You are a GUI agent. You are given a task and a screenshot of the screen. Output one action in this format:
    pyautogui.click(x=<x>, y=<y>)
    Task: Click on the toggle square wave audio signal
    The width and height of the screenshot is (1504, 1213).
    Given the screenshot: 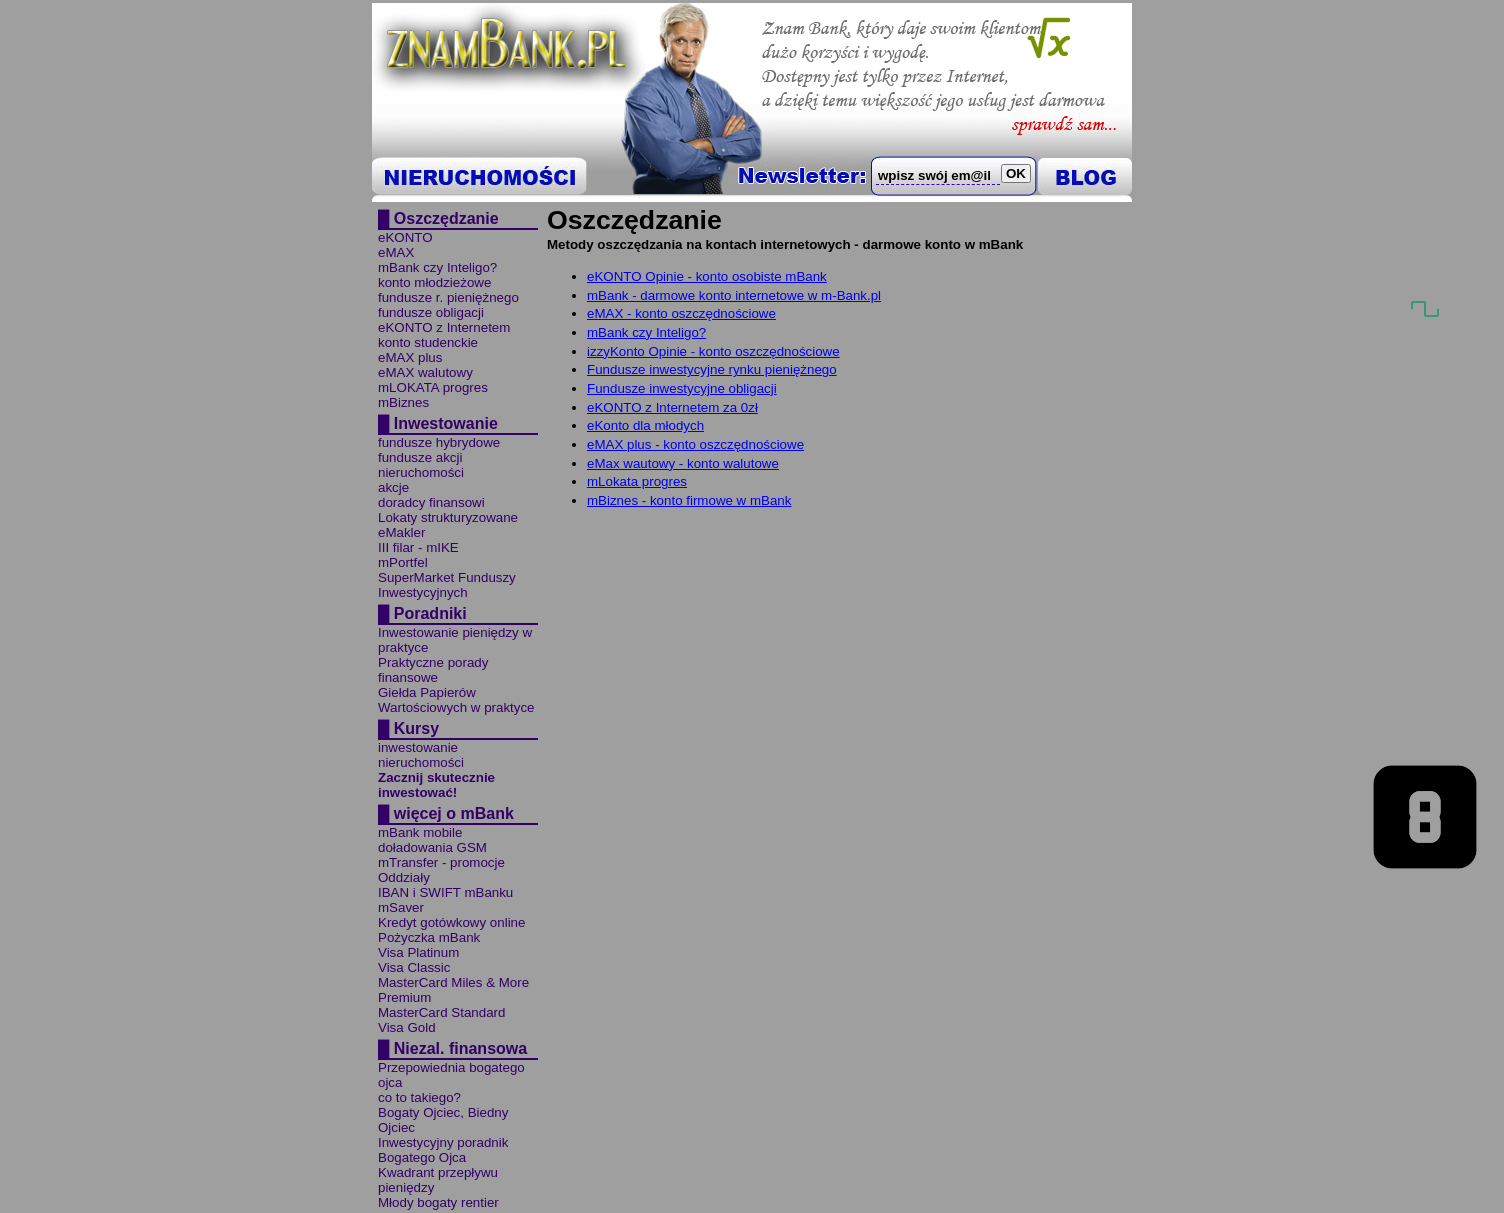 What is the action you would take?
    pyautogui.click(x=1425, y=309)
    